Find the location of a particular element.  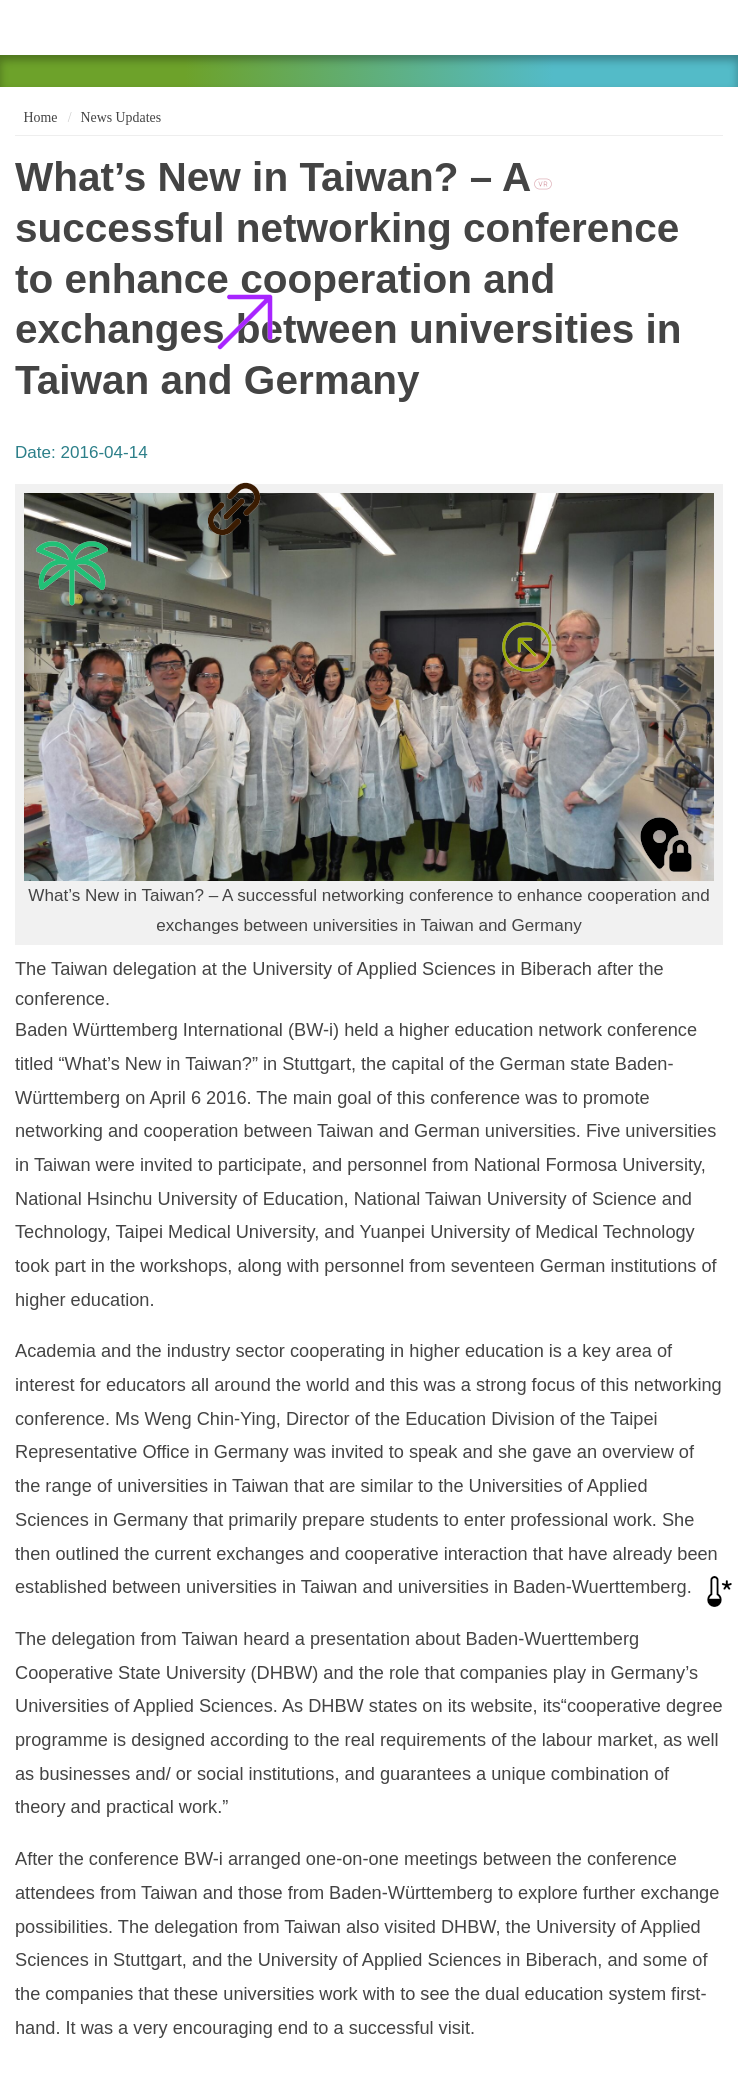

navigate back to previous screen is located at coordinates (527, 647).